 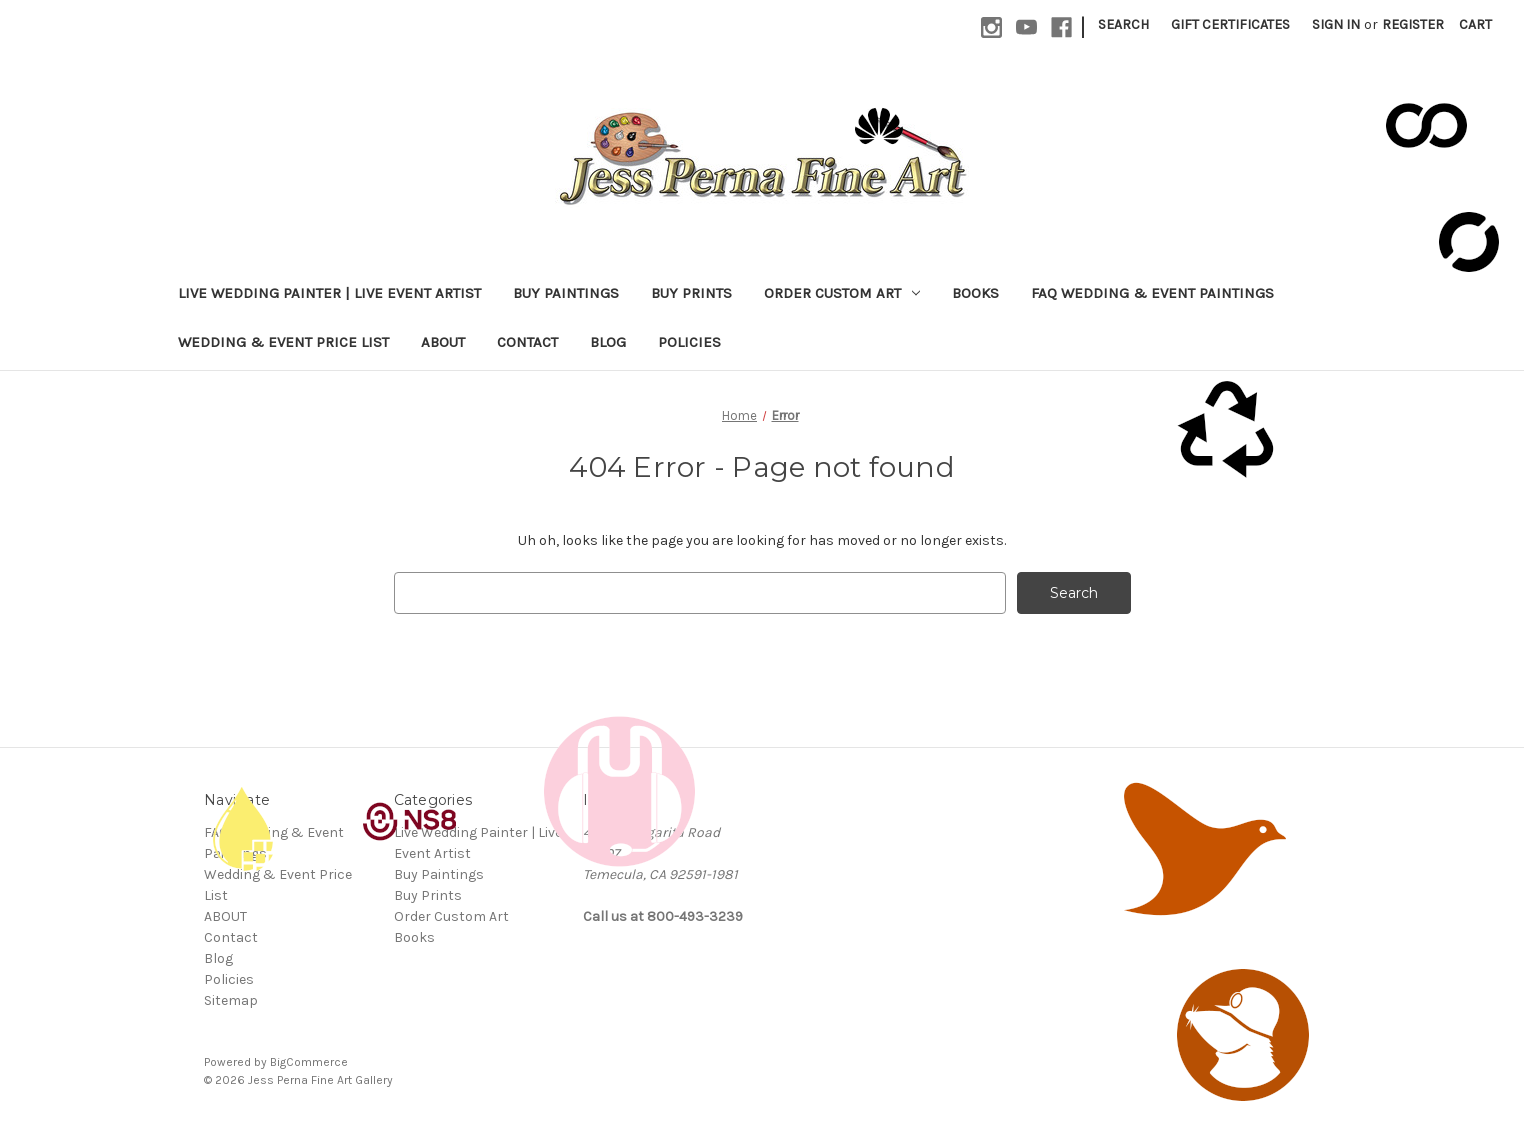 What do you see at coordinates (879, 126) in the screenshot?
I see `Huawei brand logo` at bounding box center [879, 126].